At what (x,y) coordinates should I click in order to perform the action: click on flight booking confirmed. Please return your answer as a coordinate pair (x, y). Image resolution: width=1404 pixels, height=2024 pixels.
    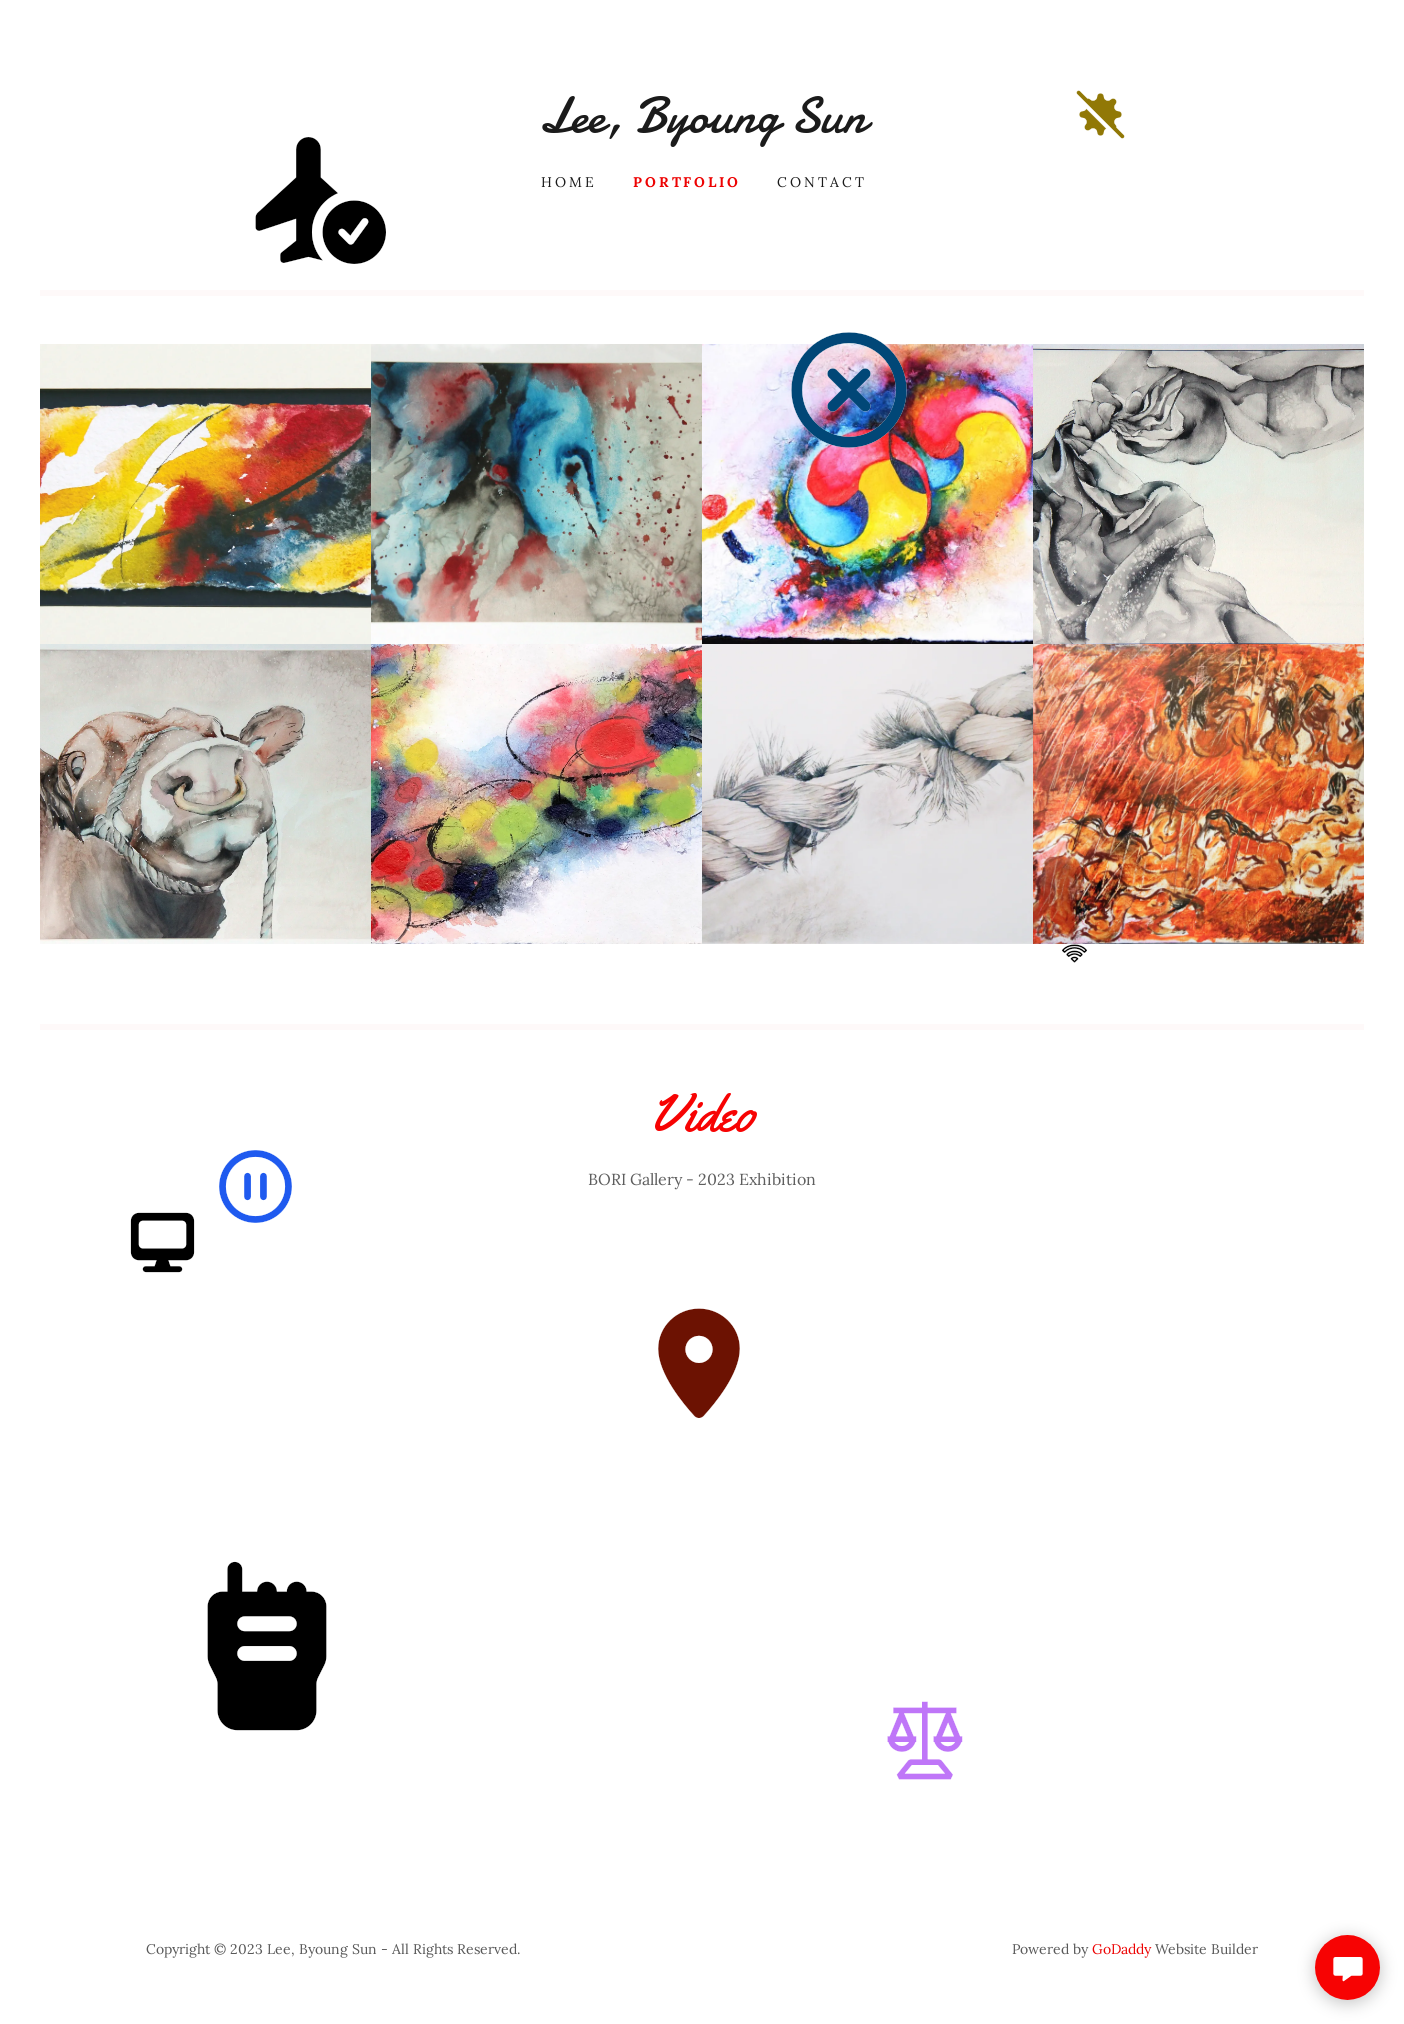
    Looking at the image, I should click on (315, 200).